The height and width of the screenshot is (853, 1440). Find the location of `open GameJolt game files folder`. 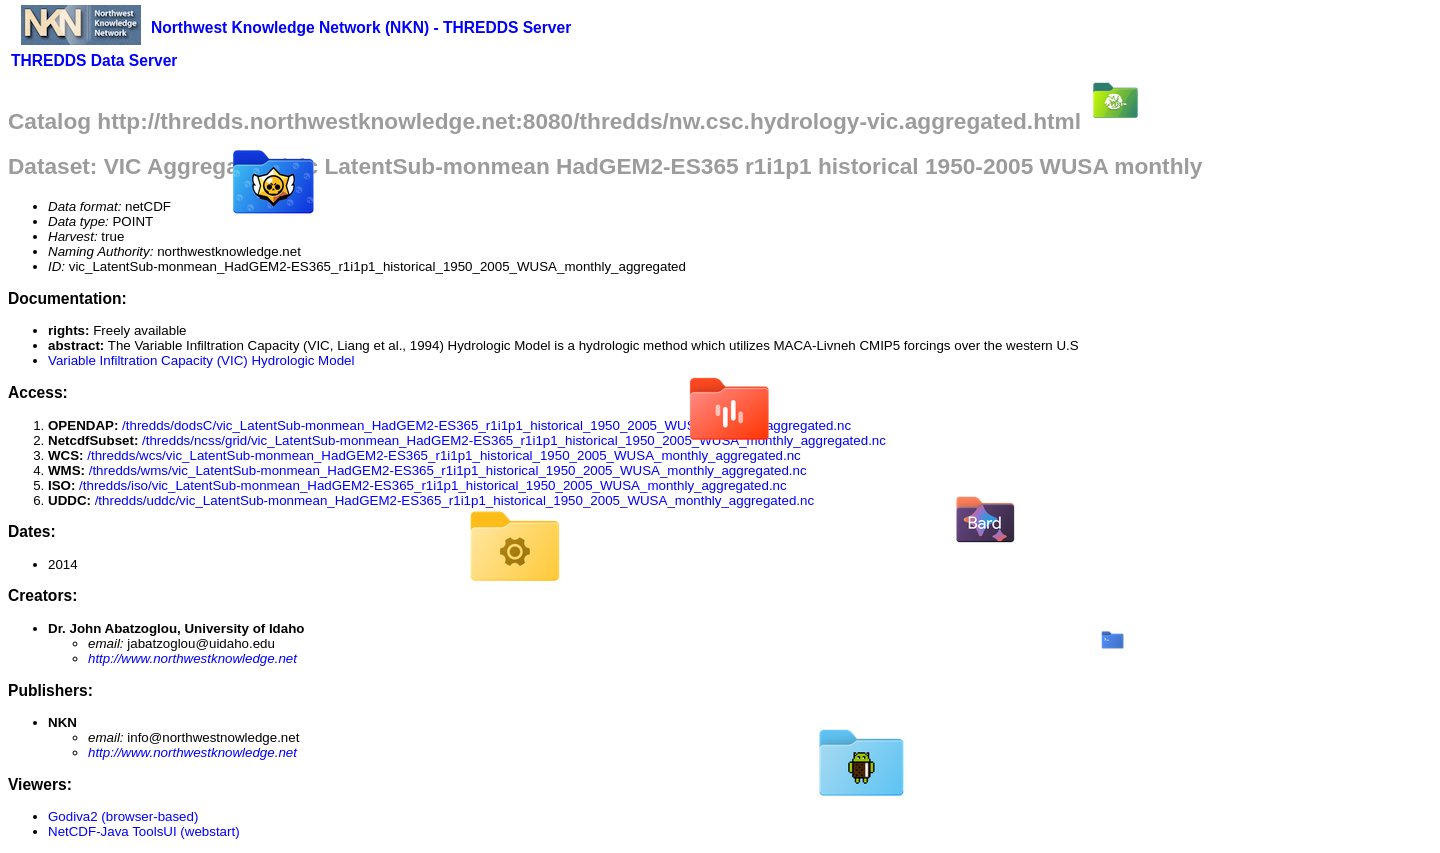

open GameJolt game files folder is located at coordinates (1115, 101).